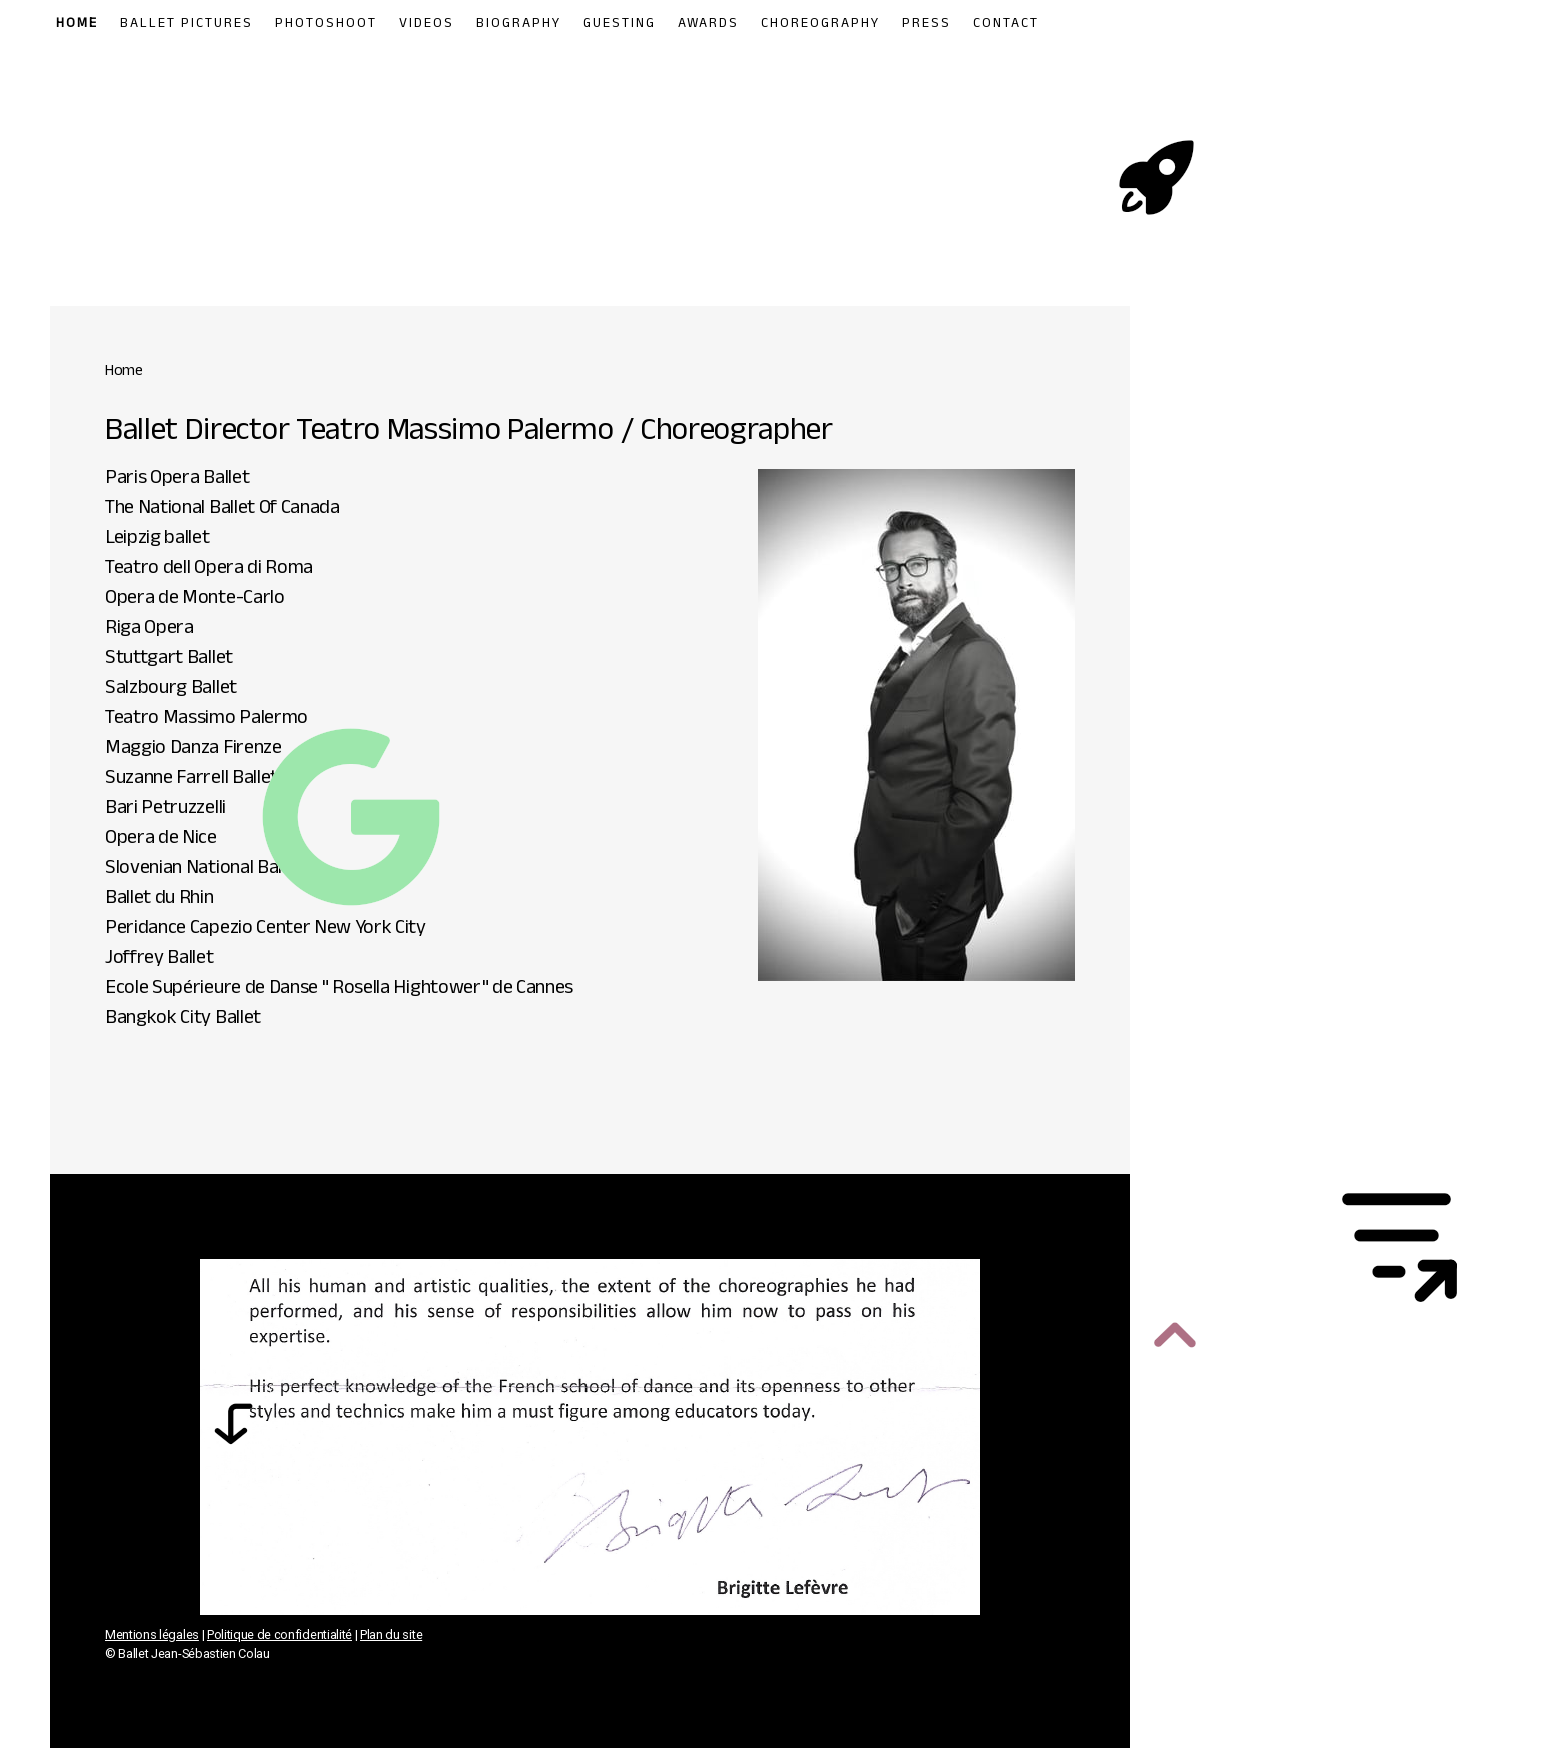 The height and width of the screenshot is (1748, 1568). I want to click on share current filter settings, so click(1396, 1235).